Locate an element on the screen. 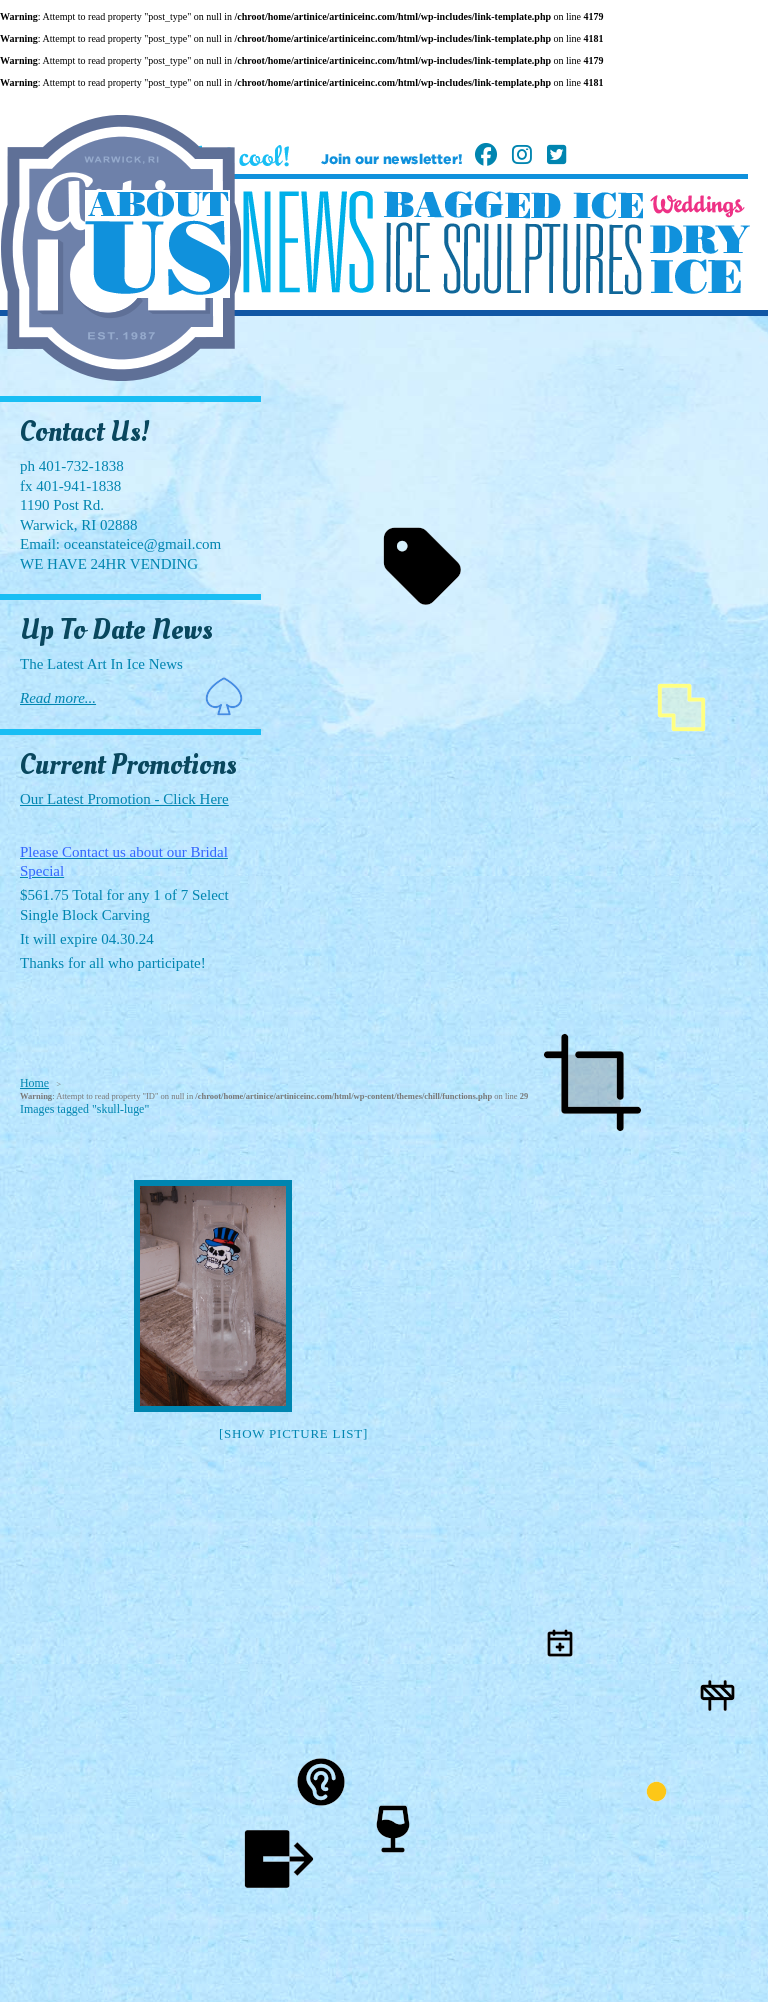 This screenshot has width=768, height=2002. indicates an unread notification or new item is located at coordinates (656, 1791).